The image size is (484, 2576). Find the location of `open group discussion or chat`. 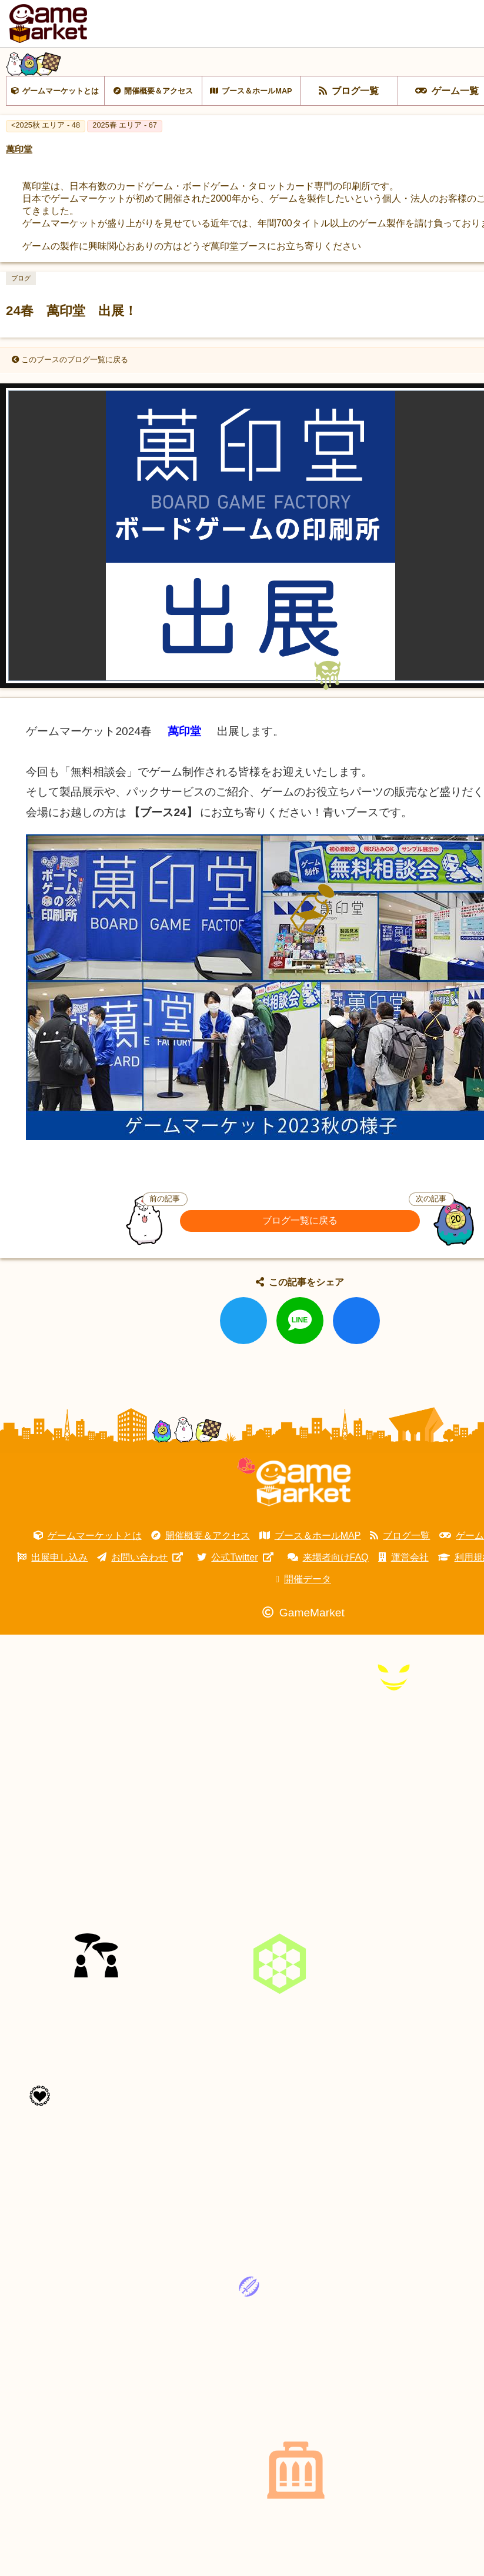

open group discussion or chat is located at coordinates (96, 1955).